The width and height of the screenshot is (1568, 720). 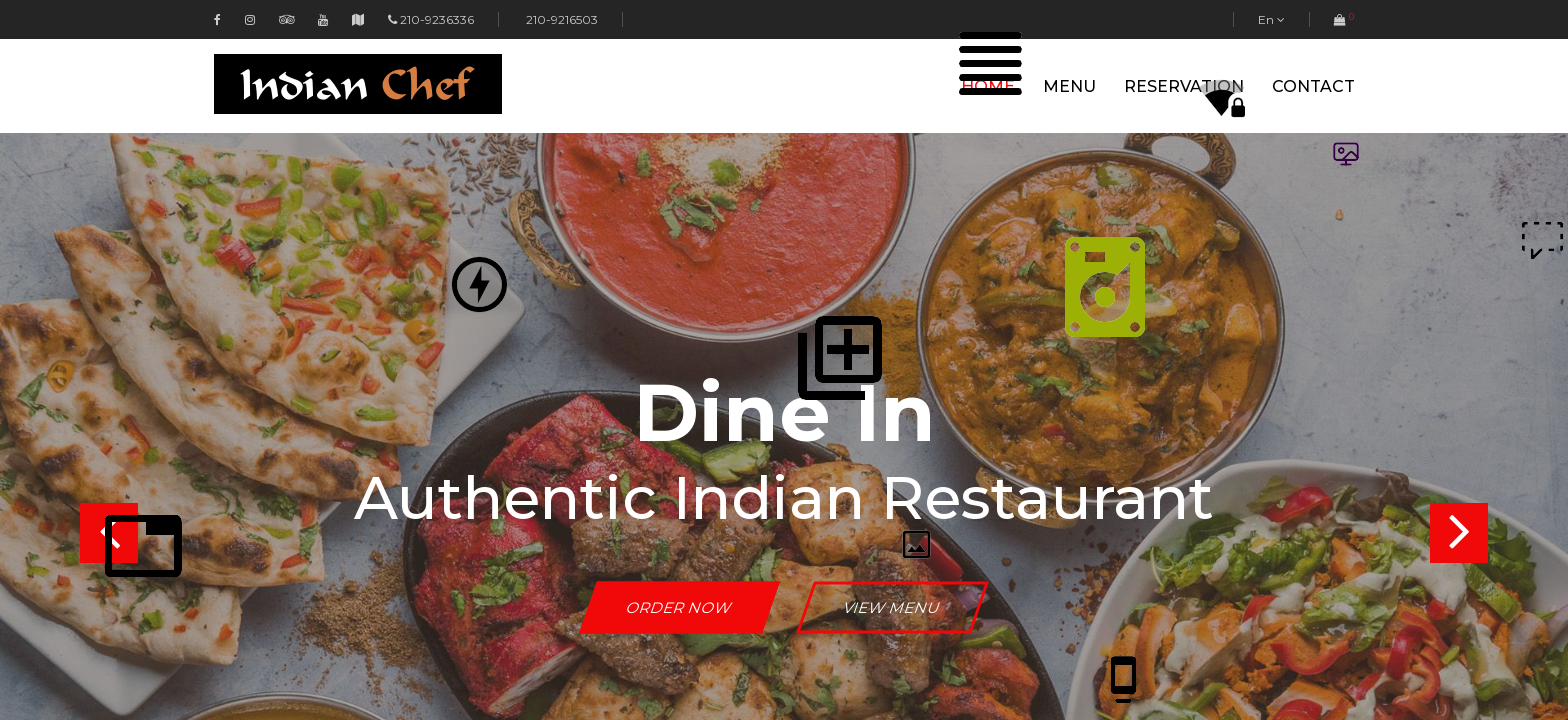 What do you see at coordinates (143, 546) in the screenshot?
I see `open a new browser tab` at bounding box center [143, 546].